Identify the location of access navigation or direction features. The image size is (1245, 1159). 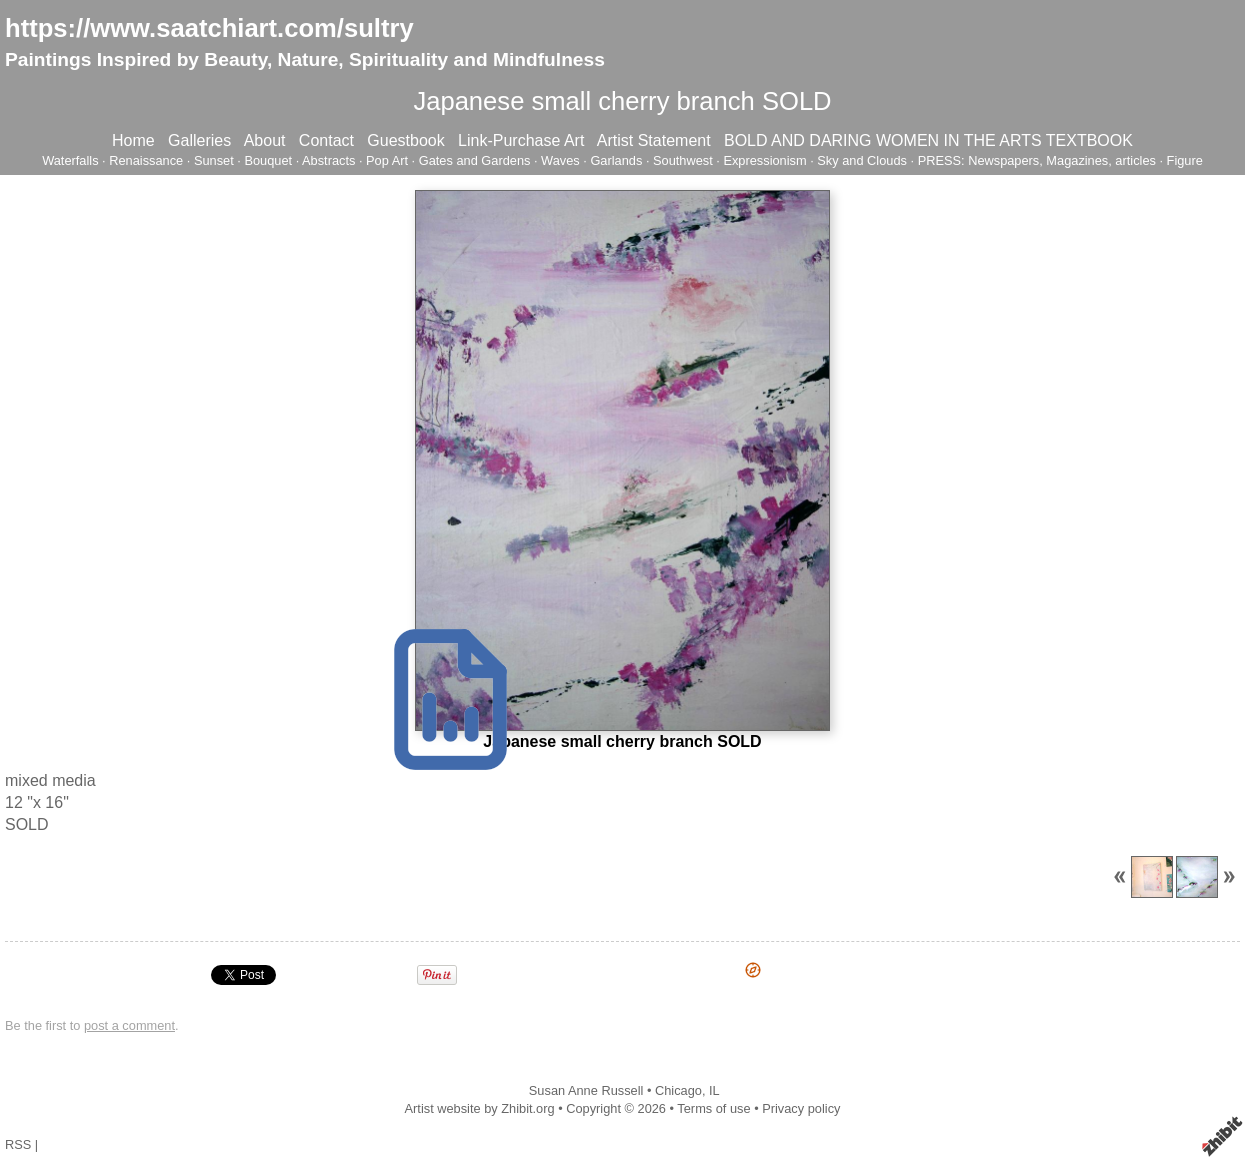
(753, 970).